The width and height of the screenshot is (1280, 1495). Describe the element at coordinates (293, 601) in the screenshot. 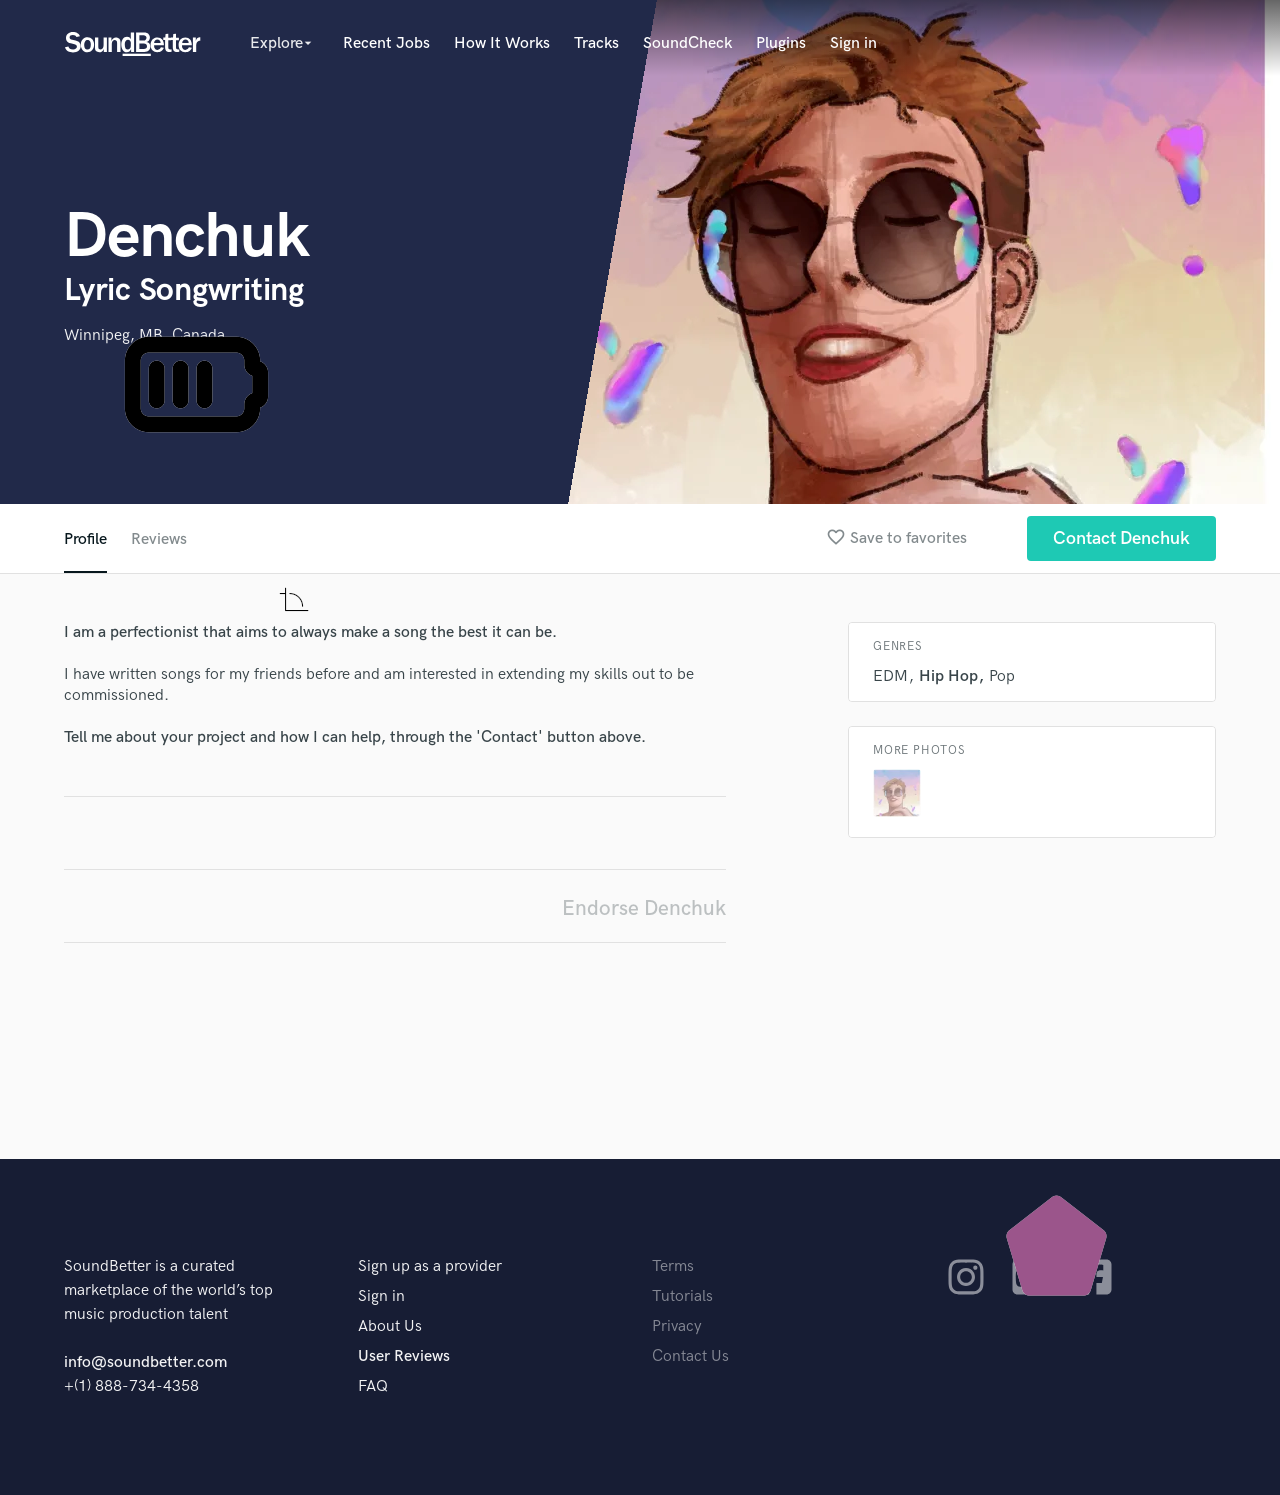

I see `measure or adjust angle in a design tool` at that location.